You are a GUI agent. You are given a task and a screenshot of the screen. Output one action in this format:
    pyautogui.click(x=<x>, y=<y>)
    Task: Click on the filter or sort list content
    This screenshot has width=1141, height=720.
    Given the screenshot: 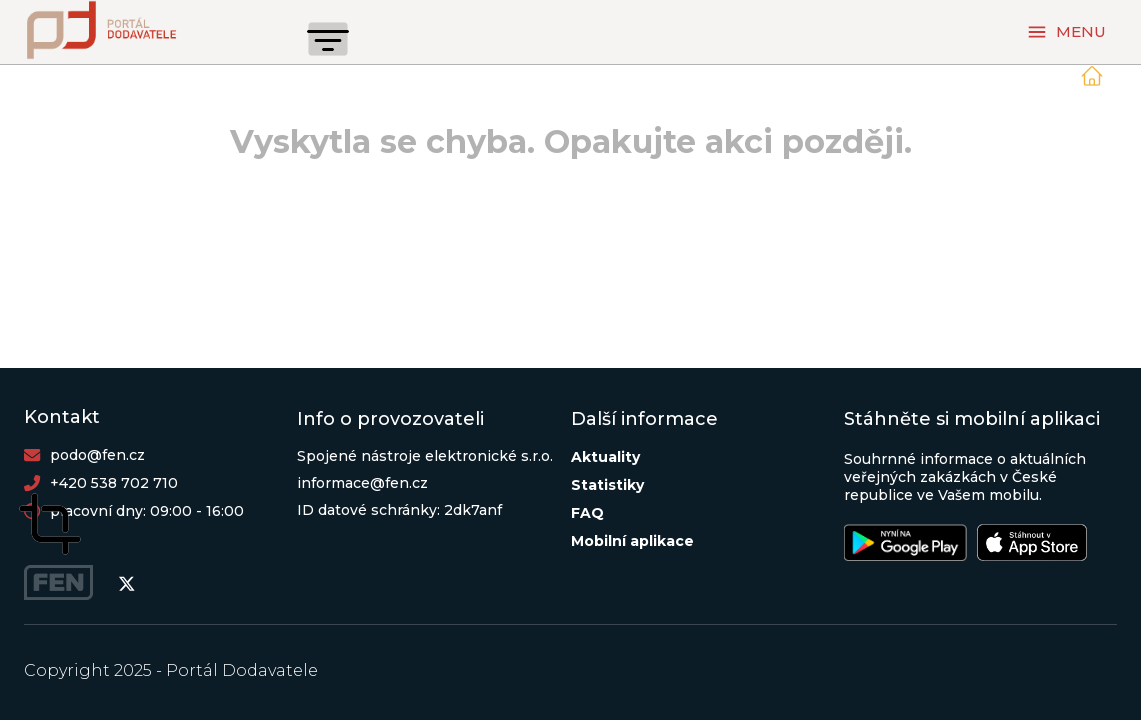 What is the action you would take?
    pyautogui.click(x=328, y=39)
    